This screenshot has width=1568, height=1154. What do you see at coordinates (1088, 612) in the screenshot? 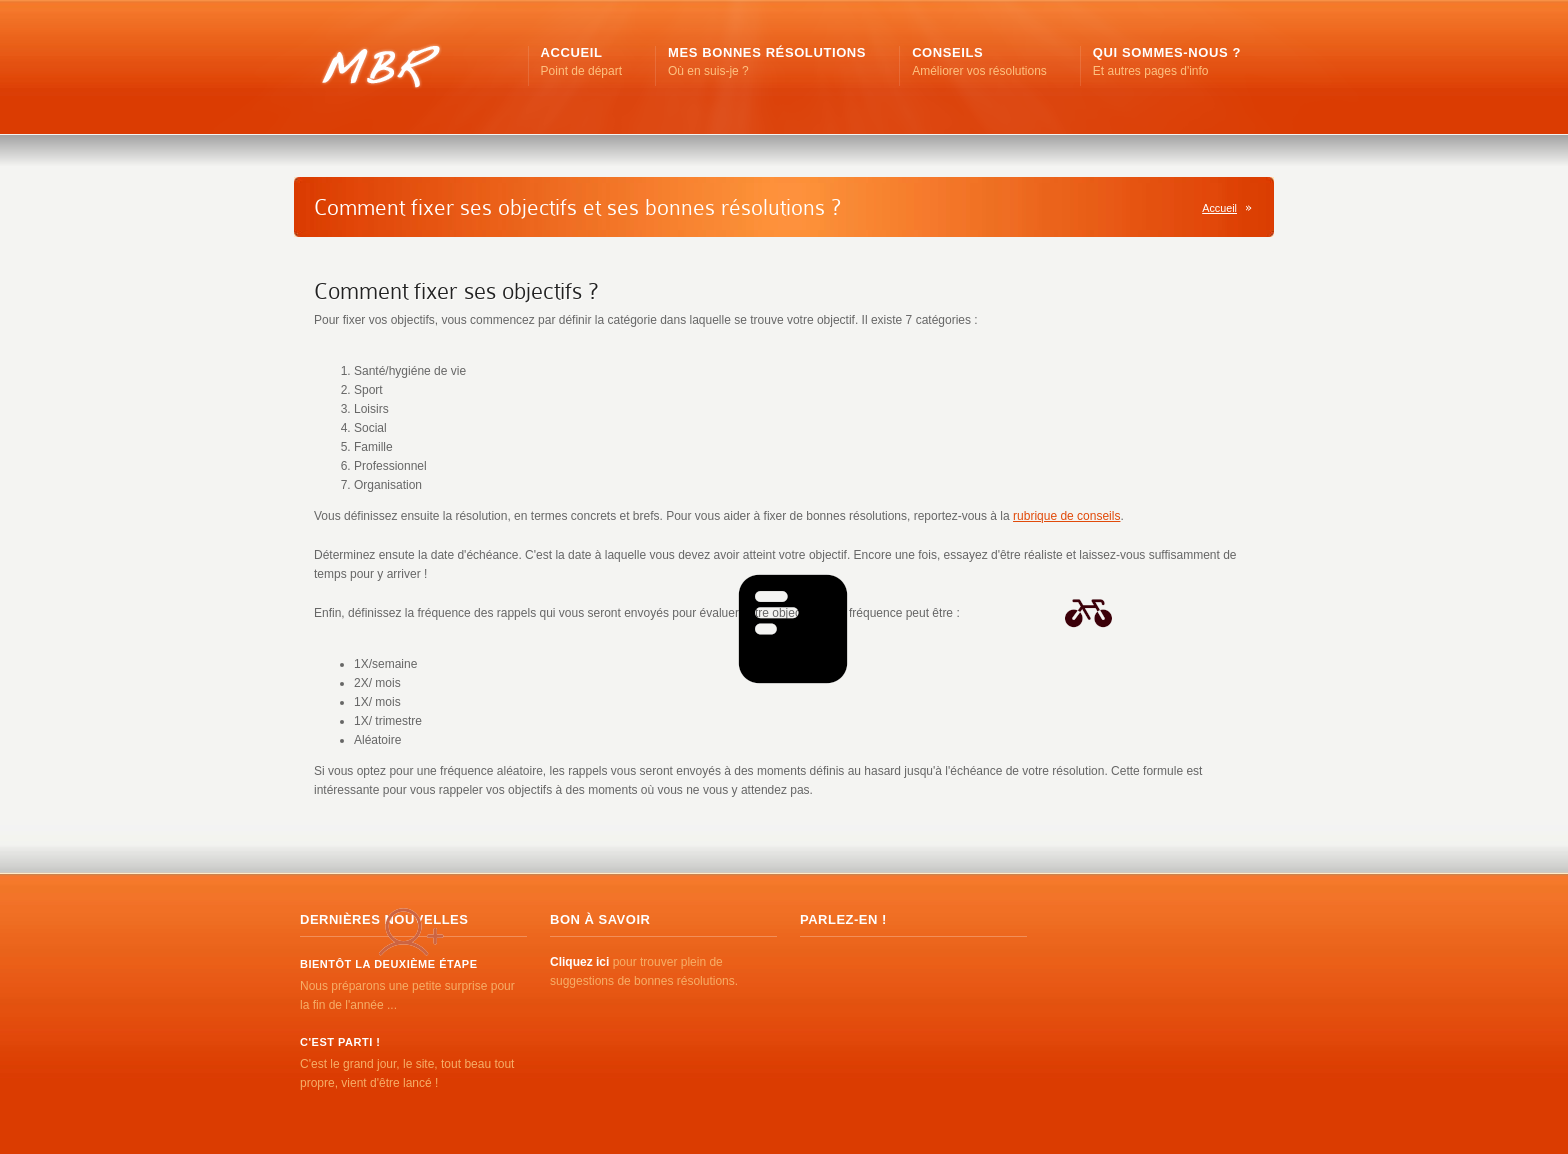
I see `select bicycle as transportation mode` at bounding box center [1088, 612].